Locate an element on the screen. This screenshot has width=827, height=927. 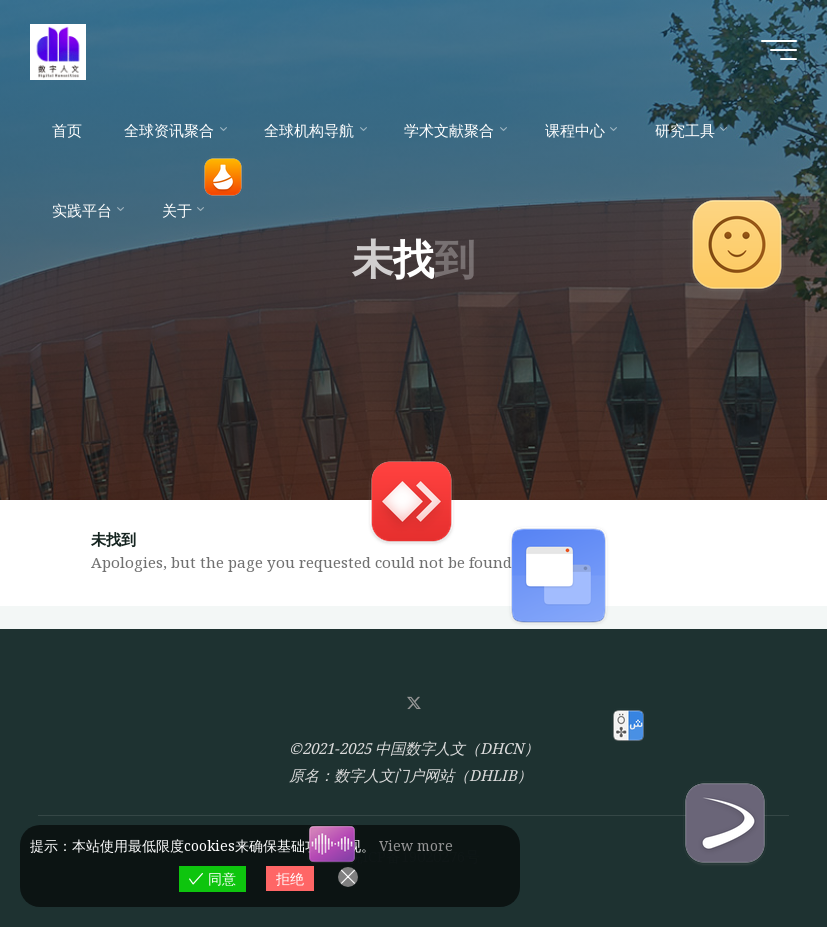
open anydesk remote desktop application is located at coordinates (411, 501).